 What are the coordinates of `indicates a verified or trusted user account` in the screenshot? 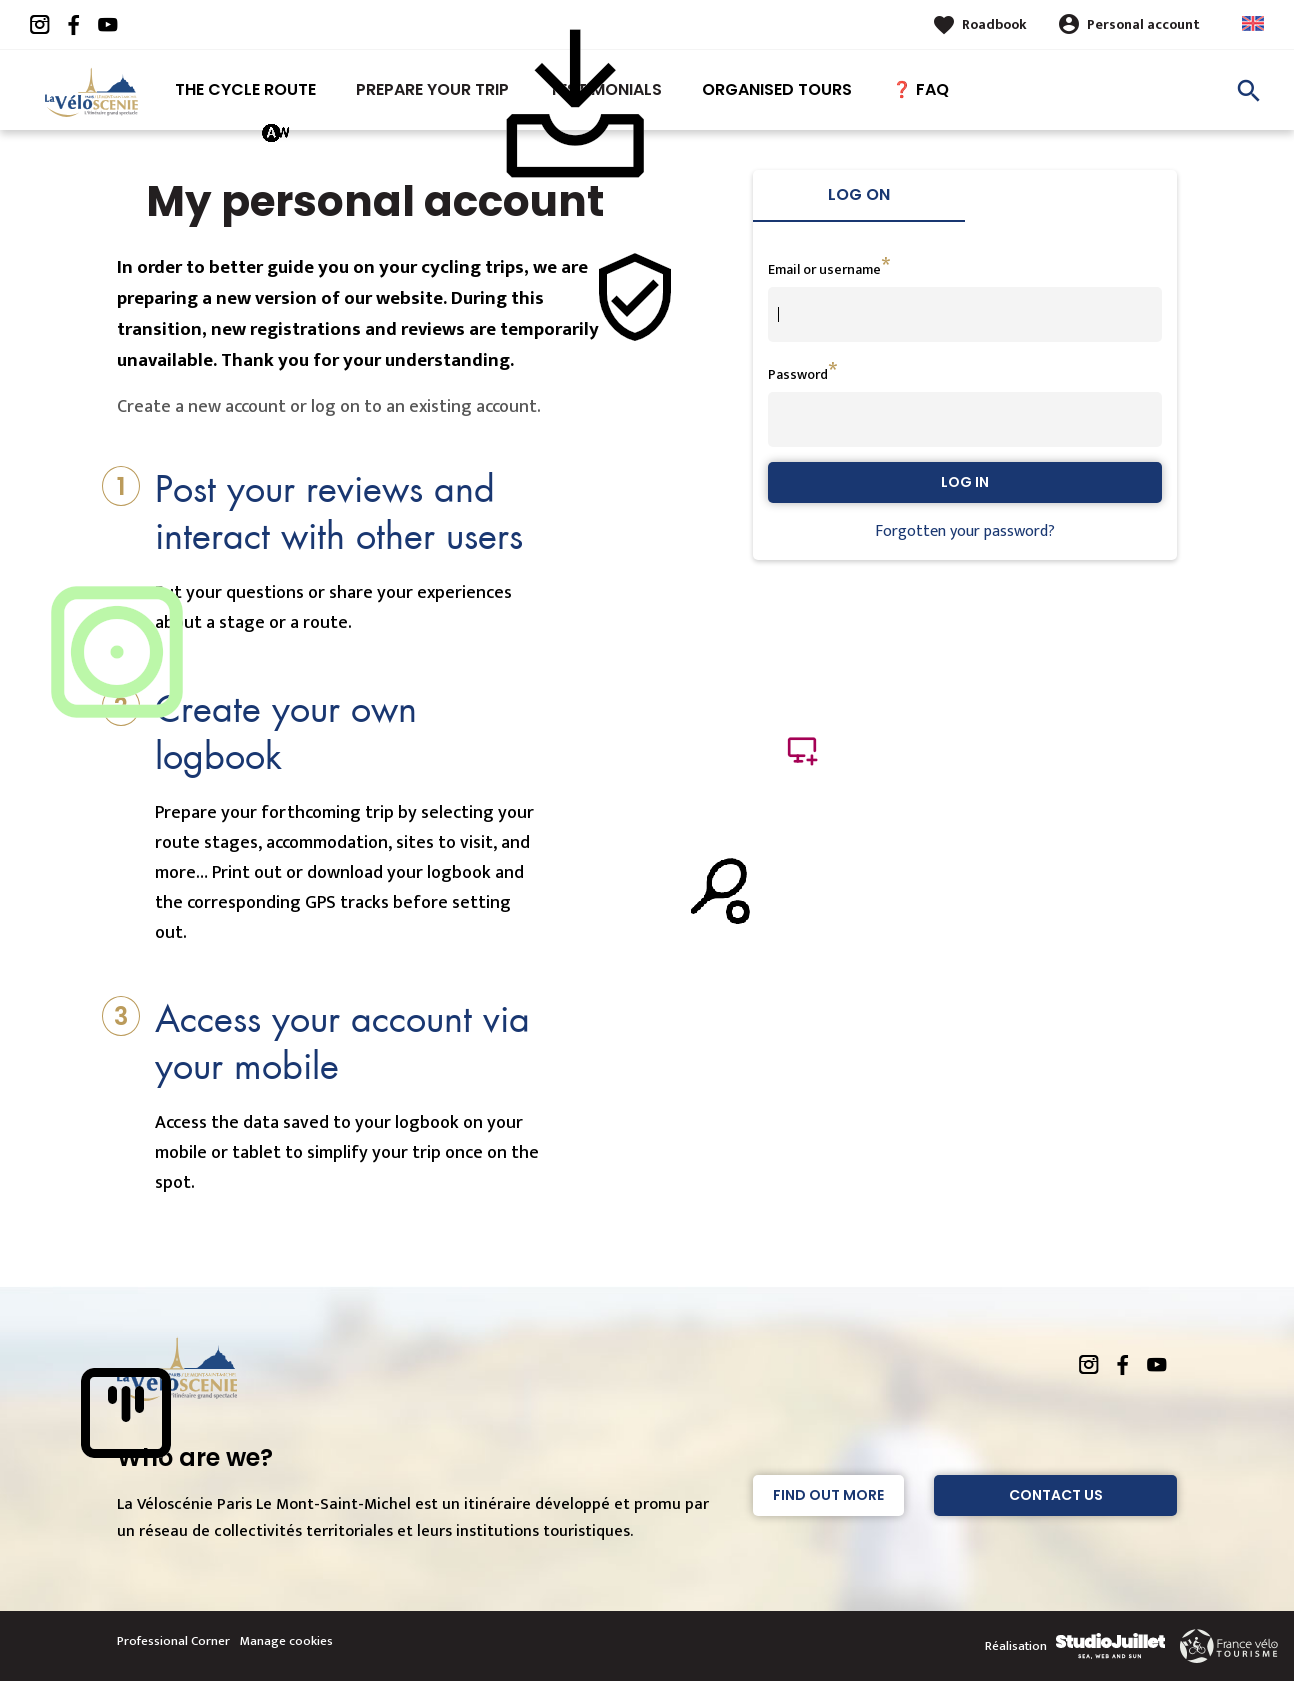 It's located at (635, 297).